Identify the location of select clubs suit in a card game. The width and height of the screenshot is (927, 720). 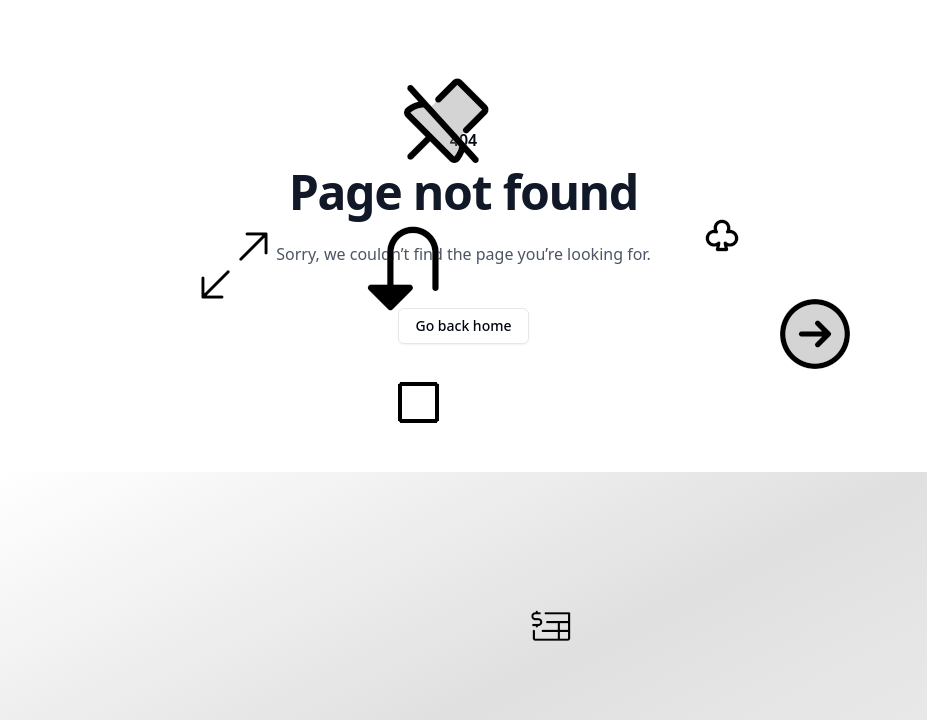
(722, 236).